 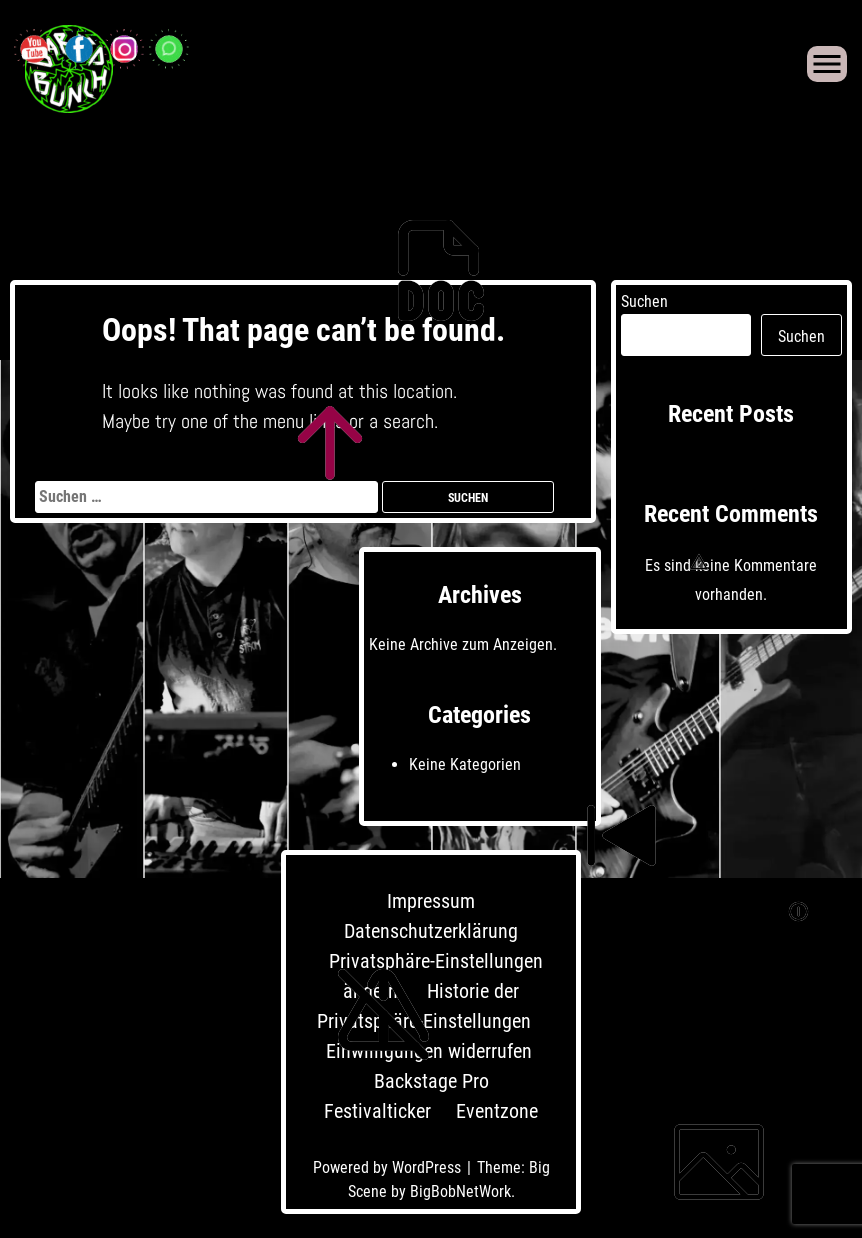 I want to click on access information or help, so click(x=798, y=911).